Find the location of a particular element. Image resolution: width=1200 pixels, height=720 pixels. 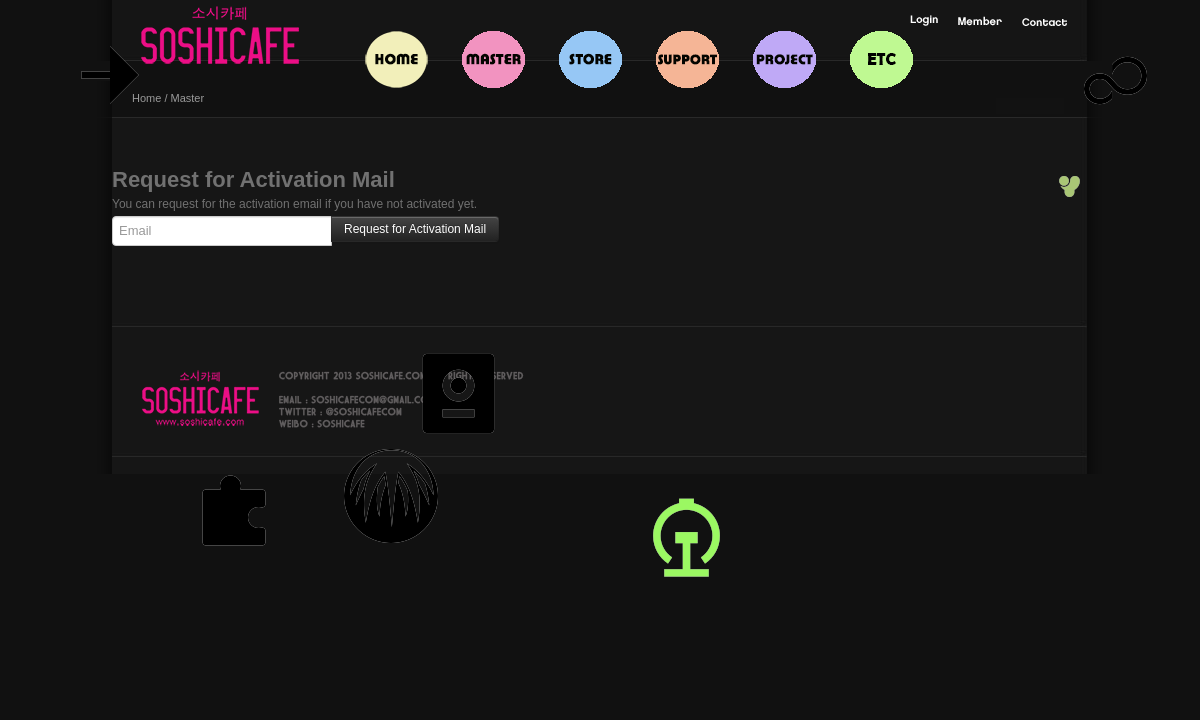

view passport or travel document is located at coordinates (458, 393).